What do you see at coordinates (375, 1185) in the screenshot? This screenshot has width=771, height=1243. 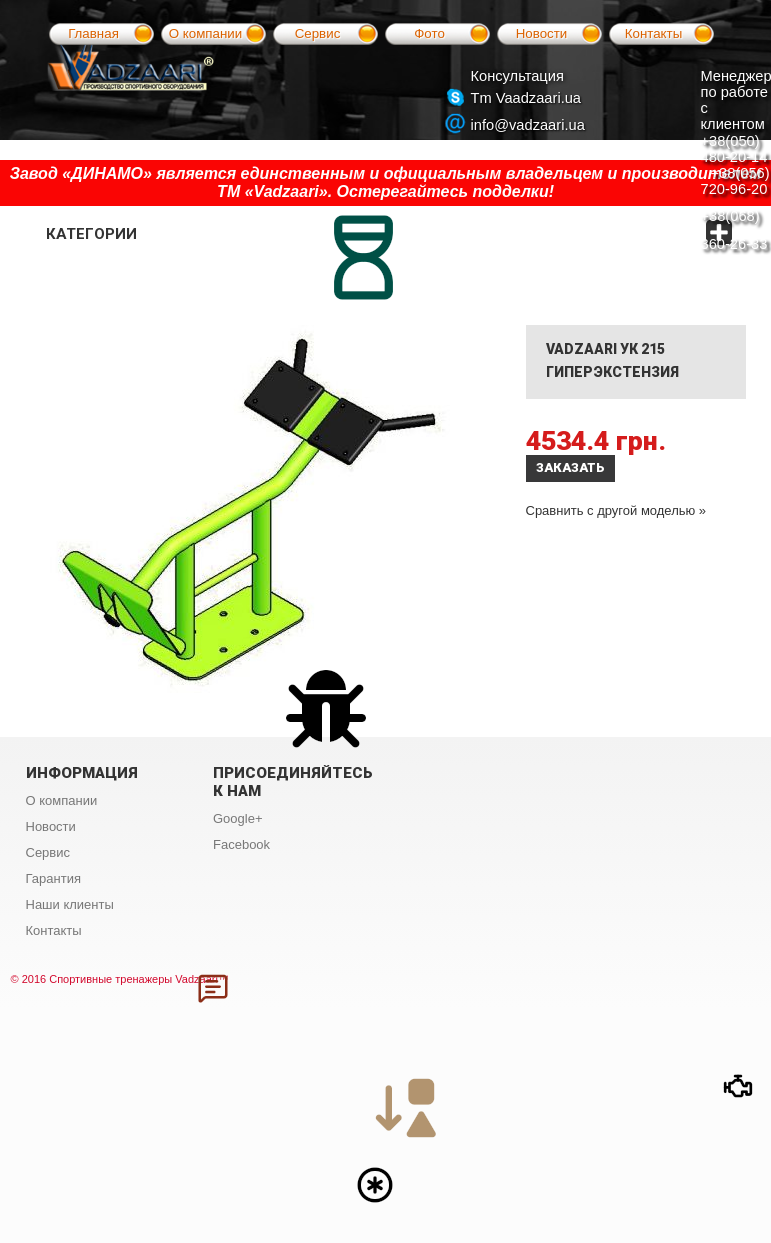 I see `access medical or health features` at bounding box center [375, 1185].